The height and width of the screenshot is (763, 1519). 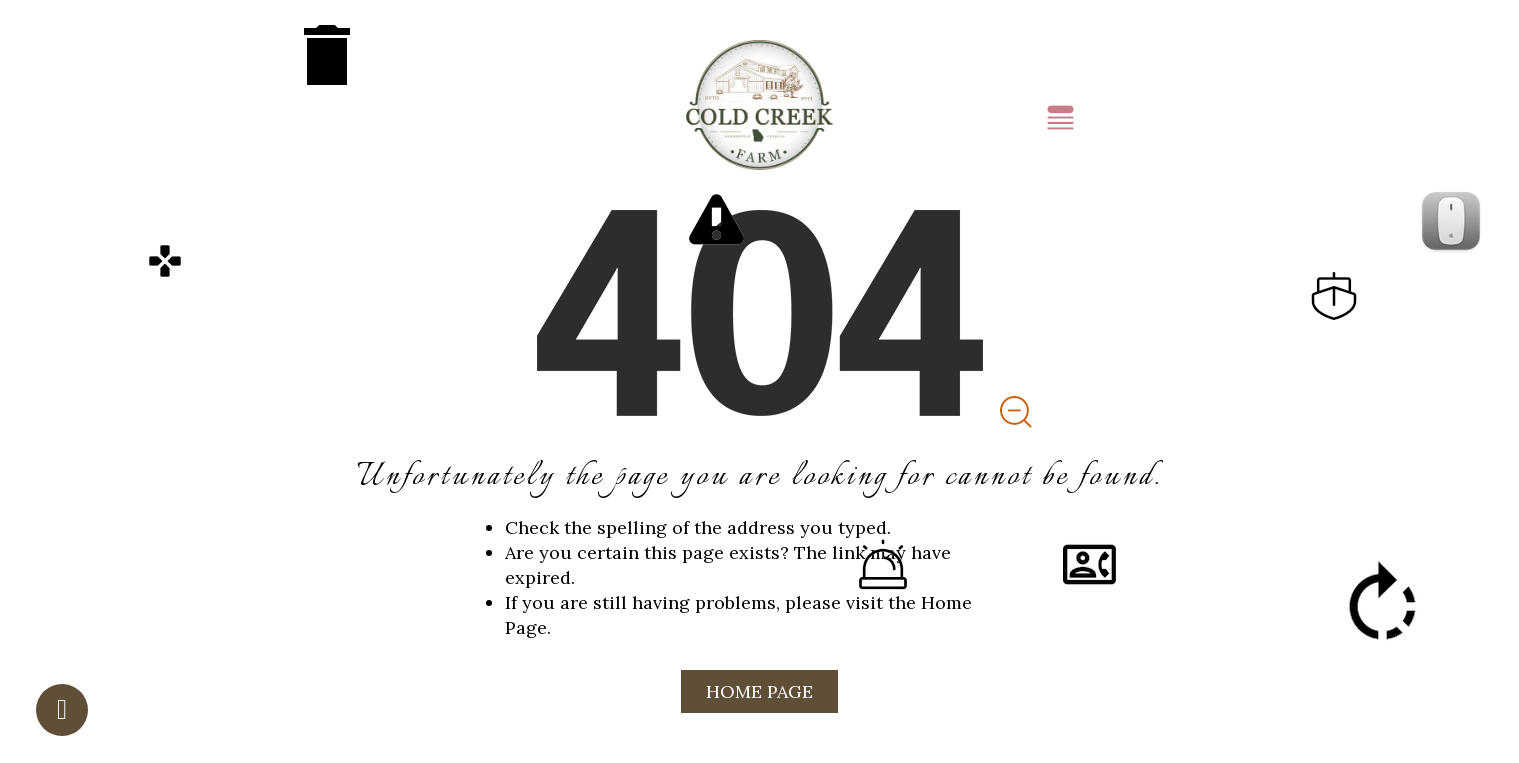 What do you see at coordinates (1089, 564) in the screenshot?
I see `view contact's phone information` at bounding box center [1089, 564].